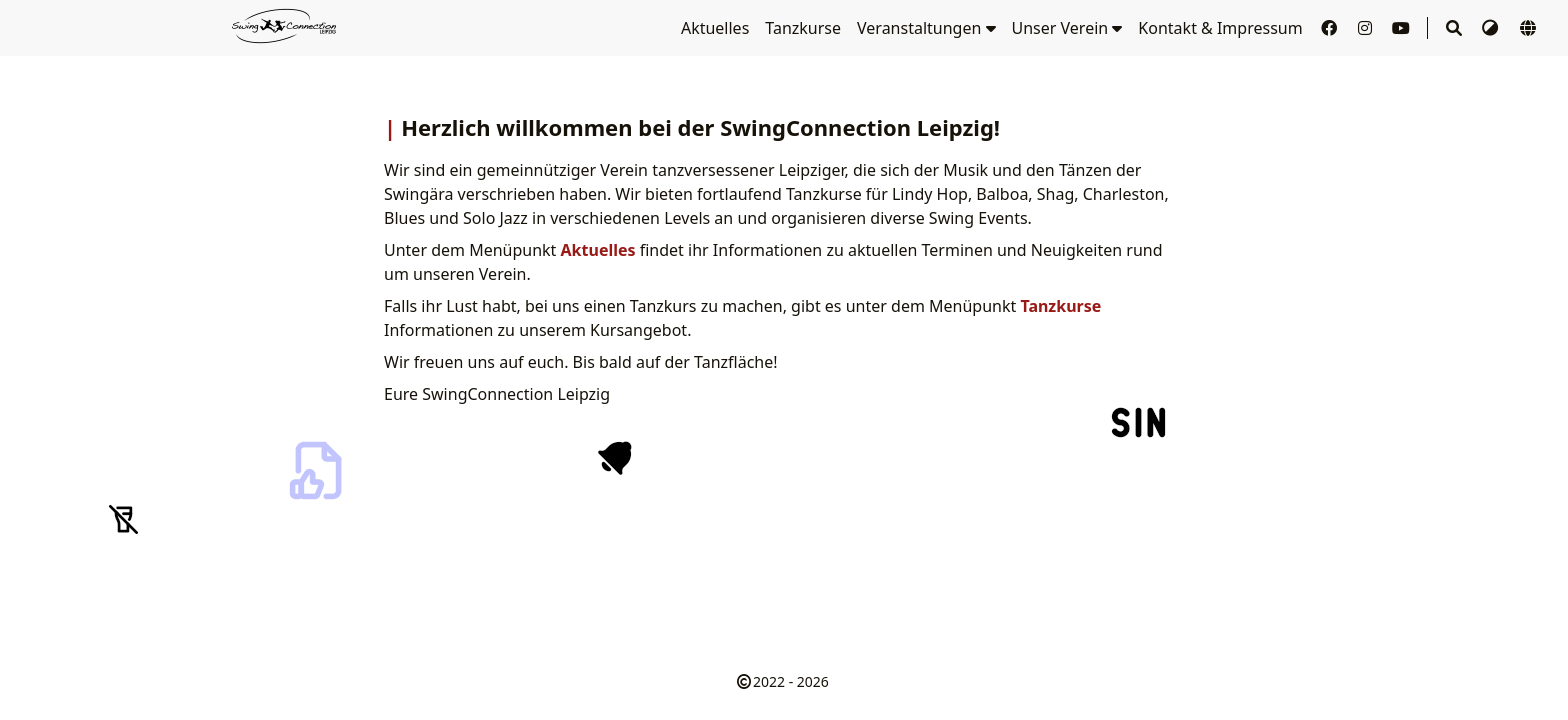  What do you see at coordinates (318, 470) in the screenshot?
I see `like or approve a document` at bounding box center [318, 470].